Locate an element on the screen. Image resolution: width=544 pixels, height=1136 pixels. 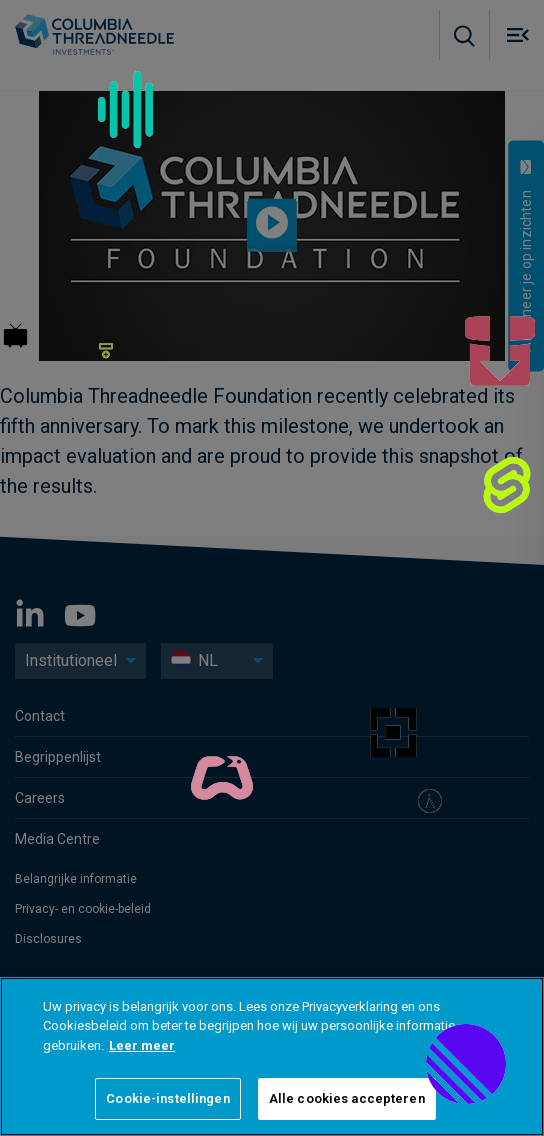
open clyp audio sharing platform is located at coordinates (125, 109).